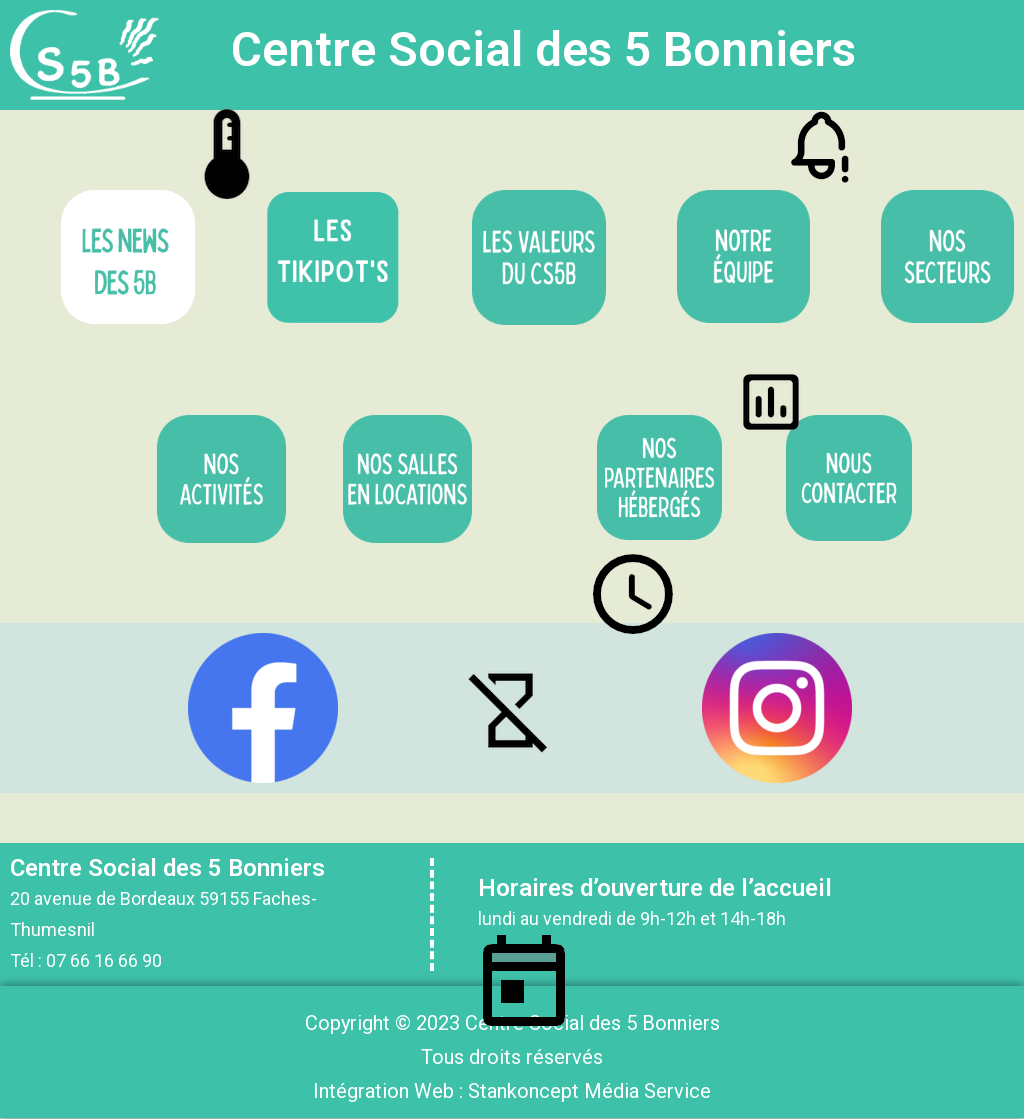 This screenshot has width=1024, height=1119. What do you see at coordinates (524, 985) in the screenshot?
I see `view today's date or events` at bounding box center [524, 985].